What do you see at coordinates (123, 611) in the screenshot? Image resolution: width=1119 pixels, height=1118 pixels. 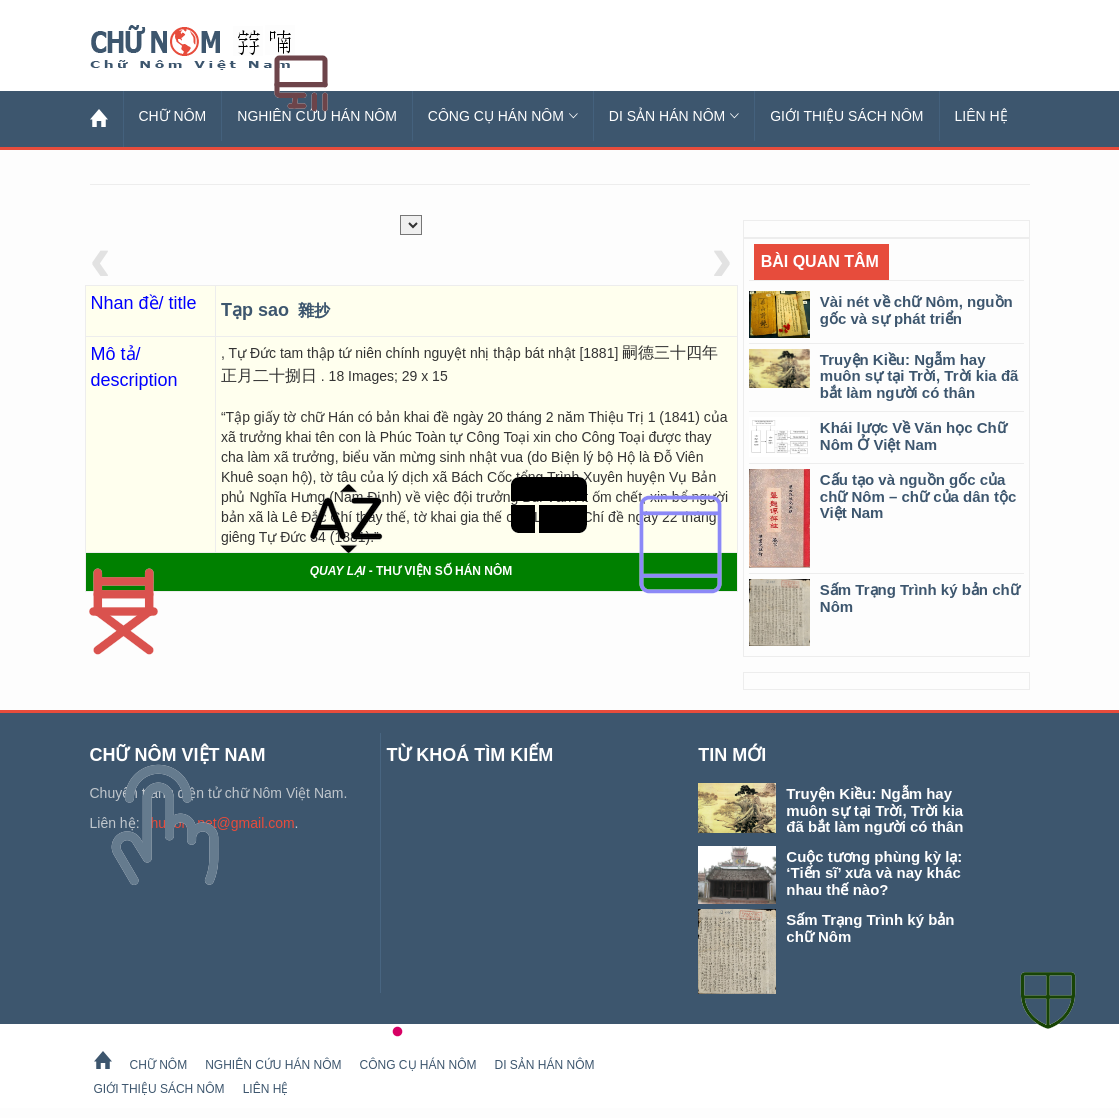 I see `access director or filmmaker tools` at bounding box center [123, 611].